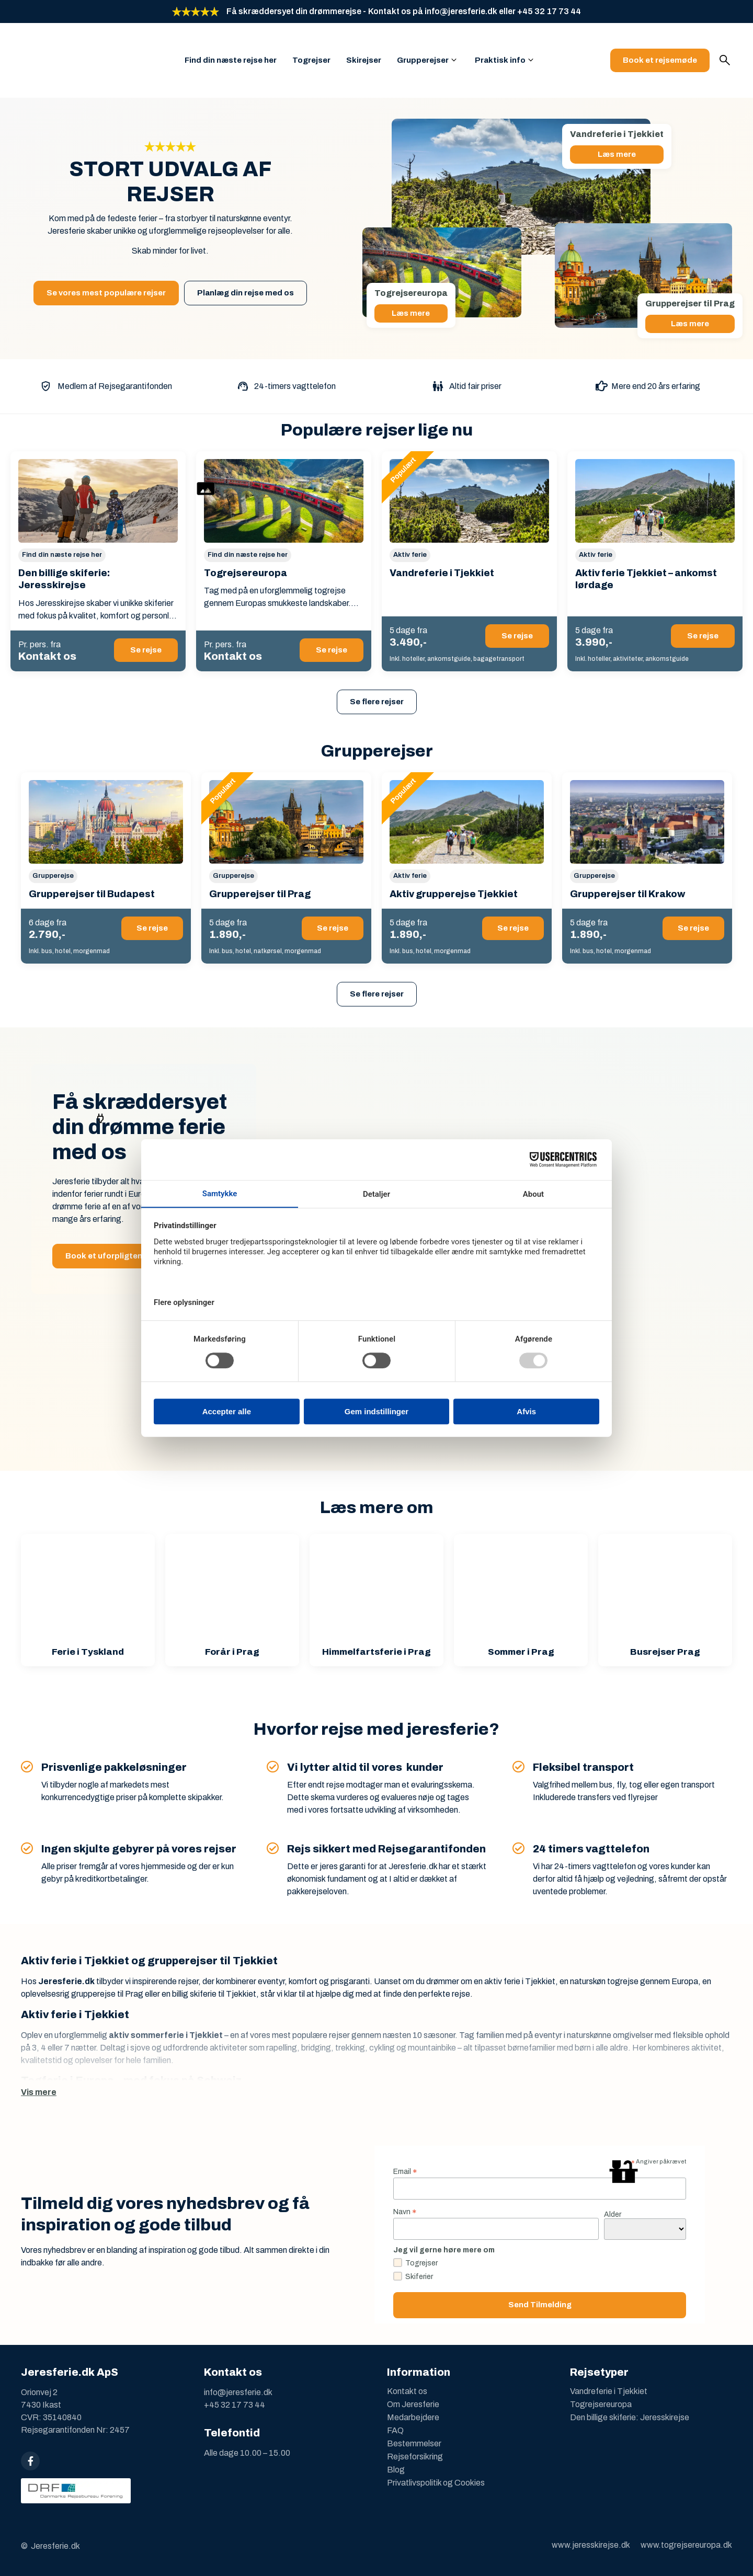 The image size is (753, 2576). Describe the element at coordinates (623, 2171) in the screenshot. I see `browse kitchen countertop options` at that location.